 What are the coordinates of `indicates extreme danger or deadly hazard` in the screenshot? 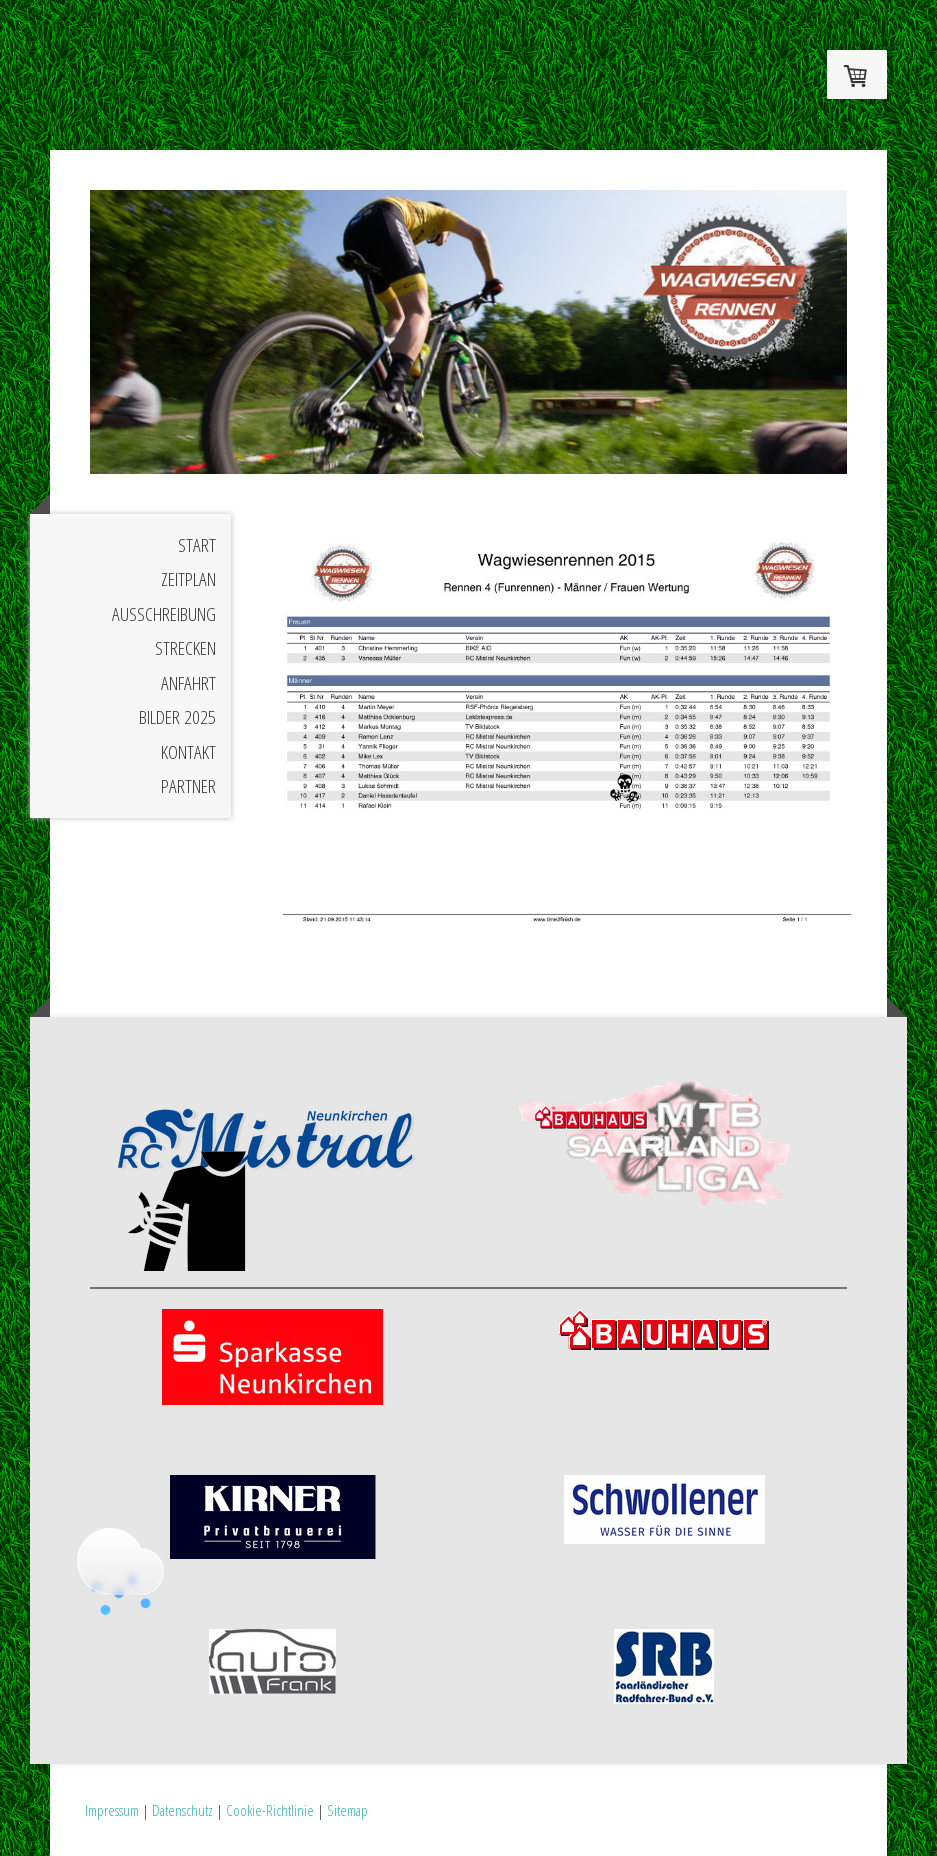 It's located at (624, 788).